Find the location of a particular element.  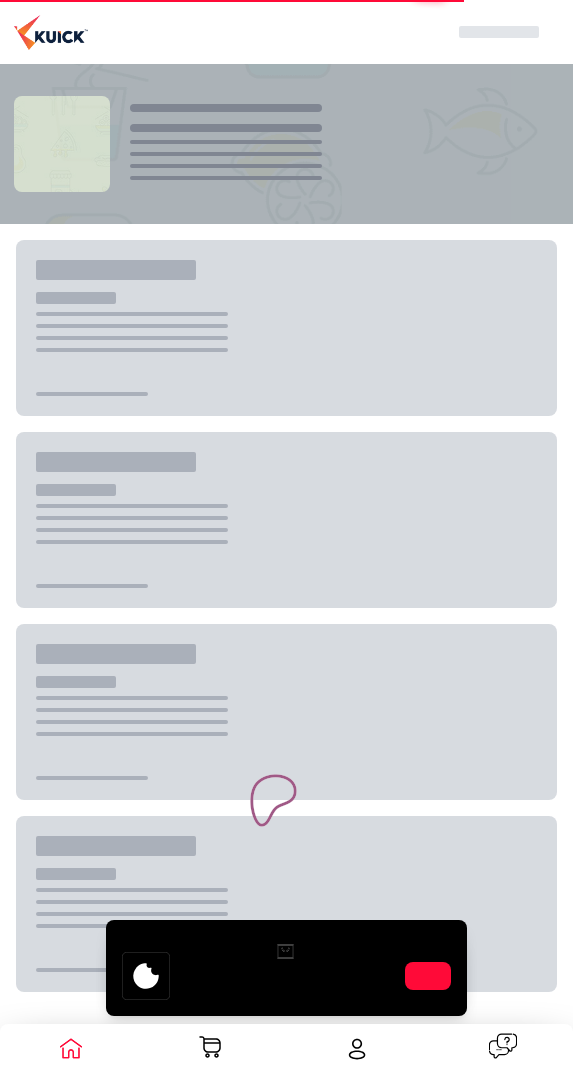

view your shopping bag is located at coordinates (285, 951).